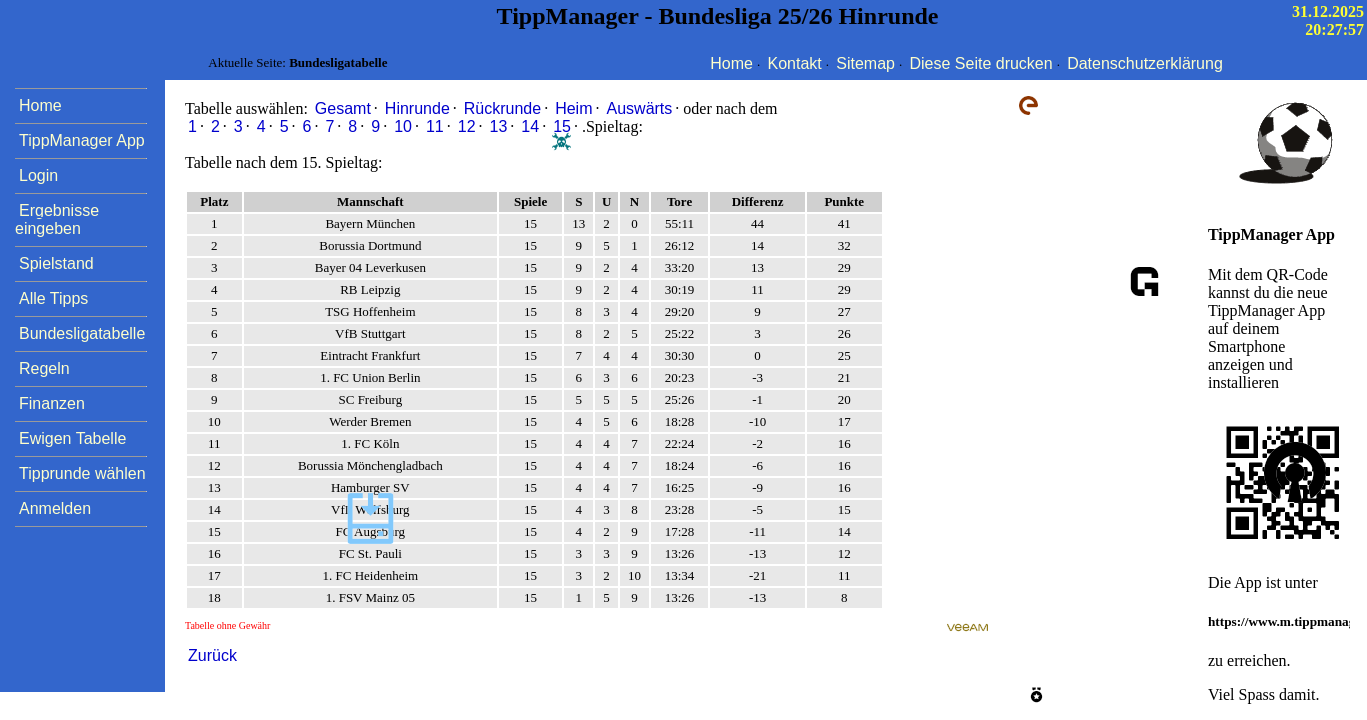  Describe the element at coordinates (1295, 472) in the screenshot. I see `open OpenVPN settings` at that location.